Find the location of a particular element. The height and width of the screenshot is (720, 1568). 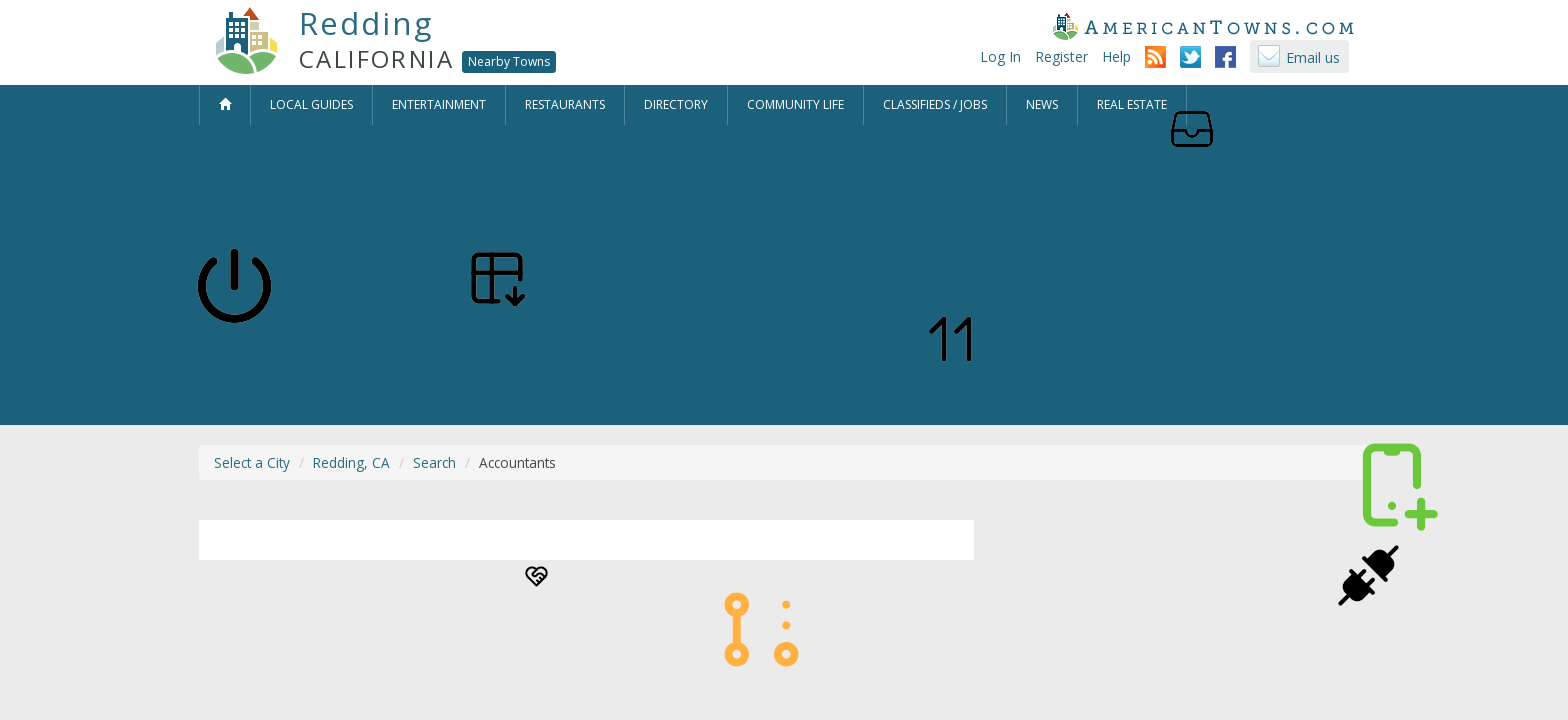

download table data is located at coordinates (497, 278).